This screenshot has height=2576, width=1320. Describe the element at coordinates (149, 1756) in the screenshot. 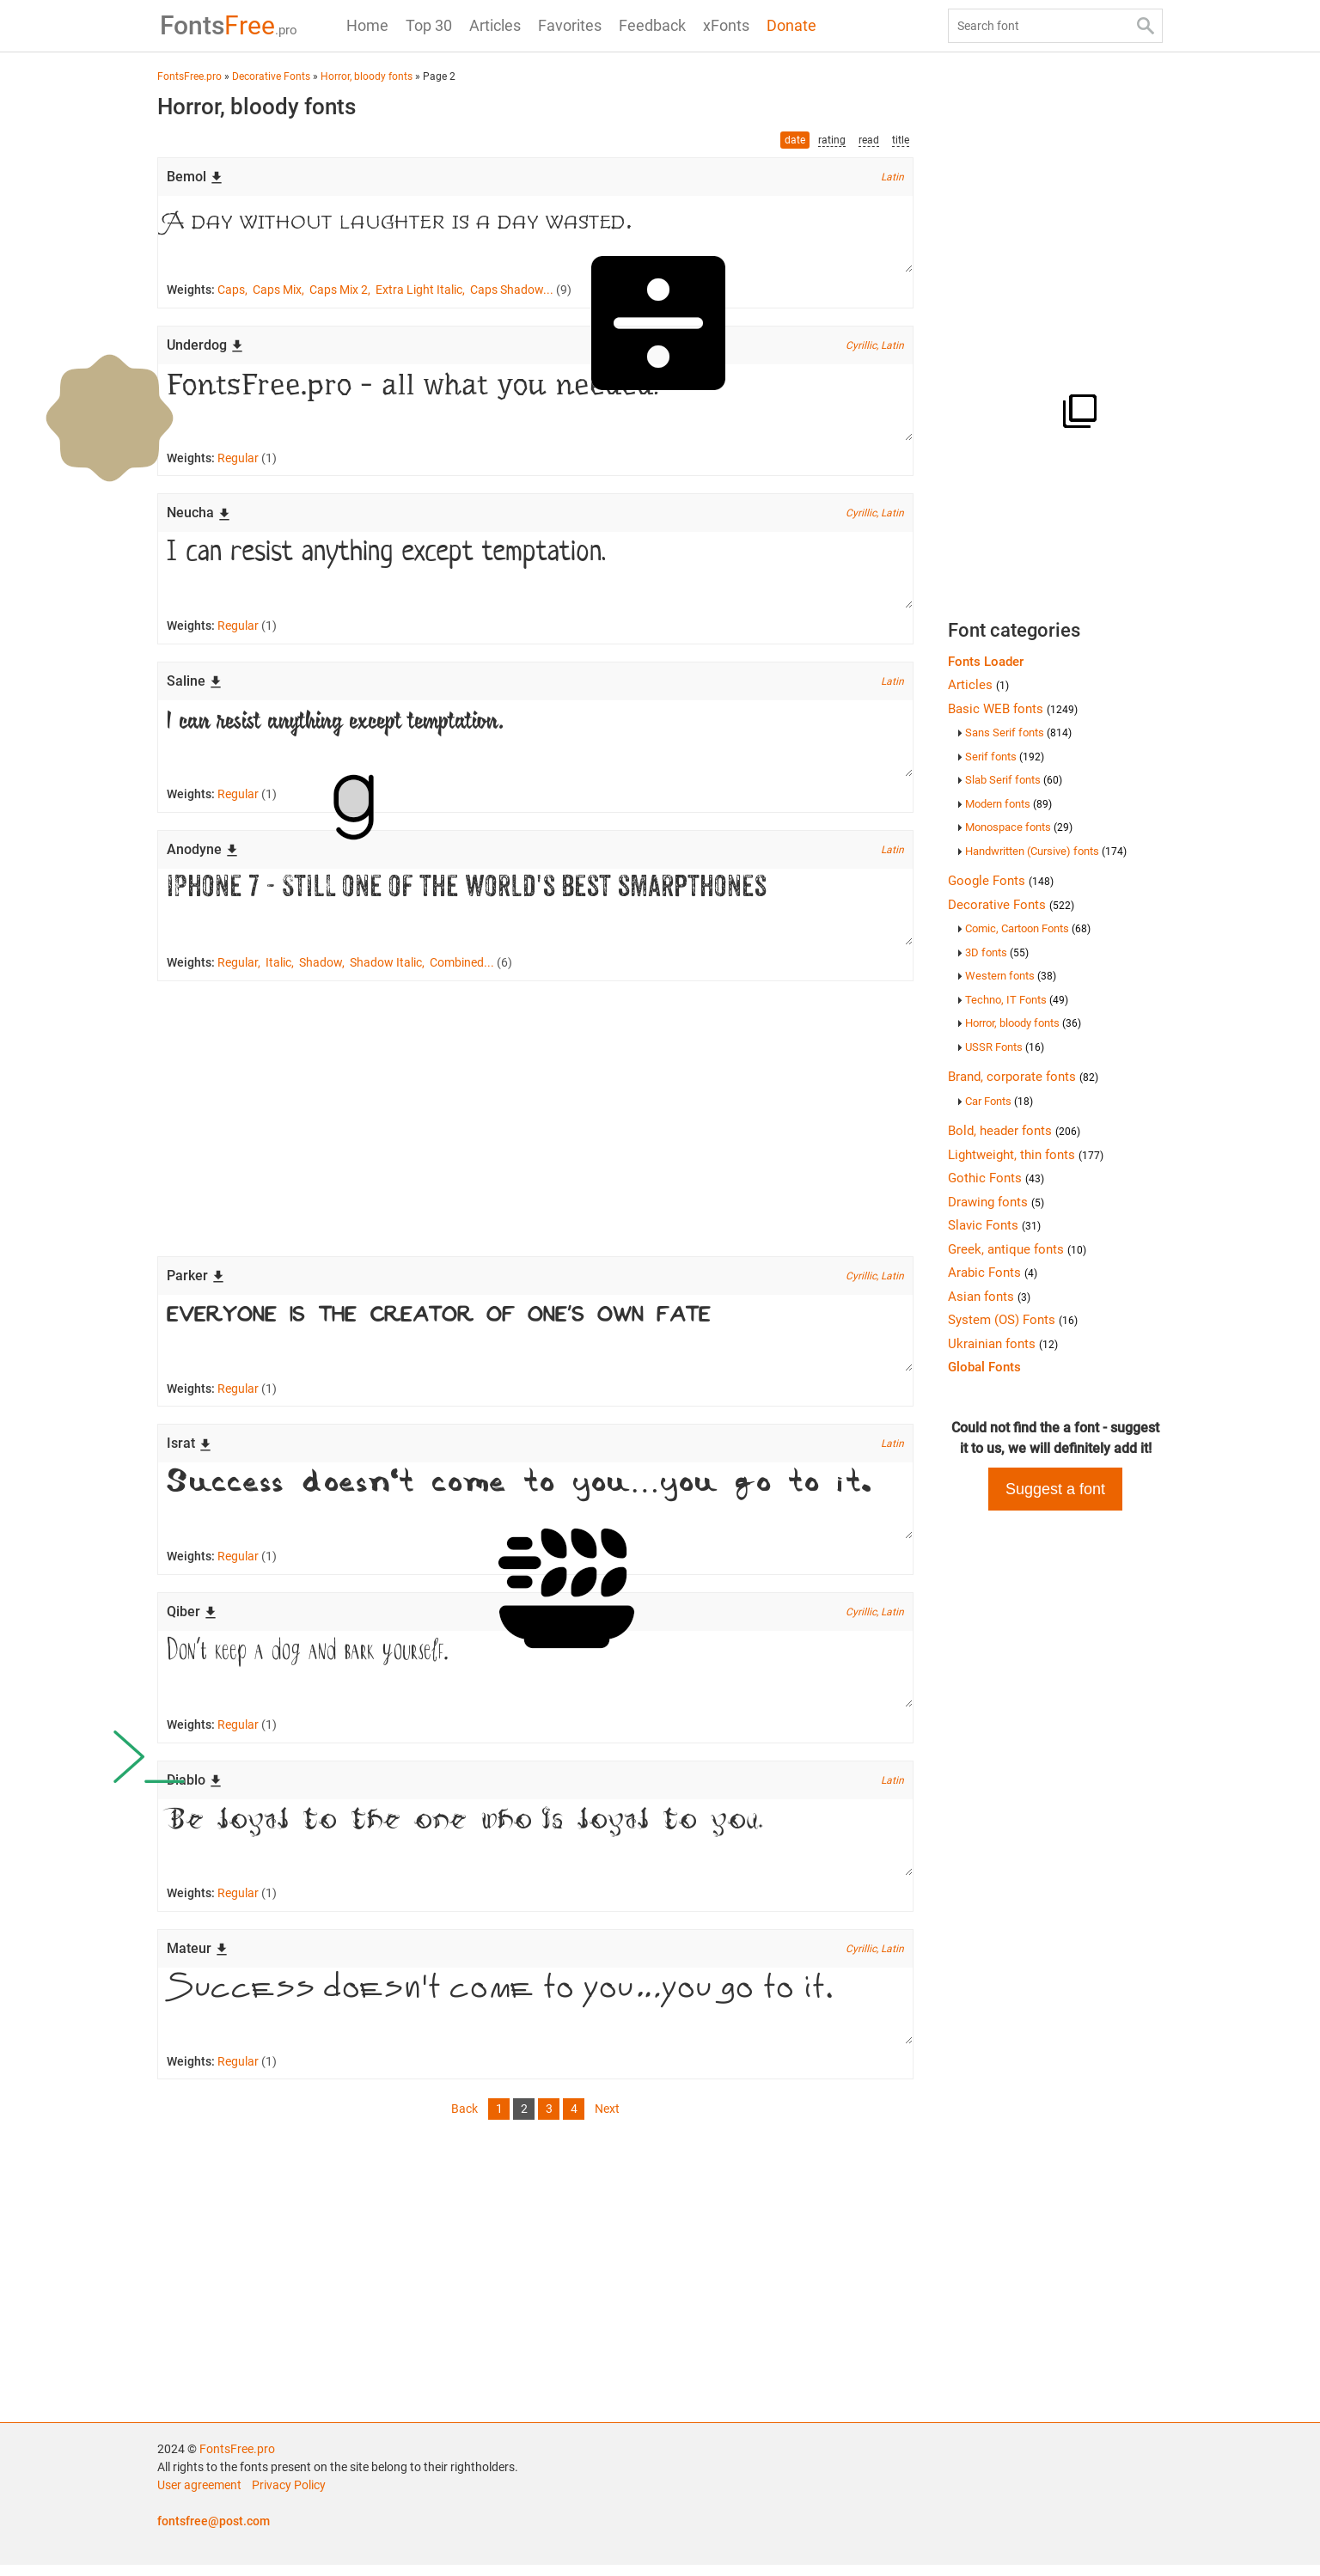

I see `open terminal or command line interface` at that location.